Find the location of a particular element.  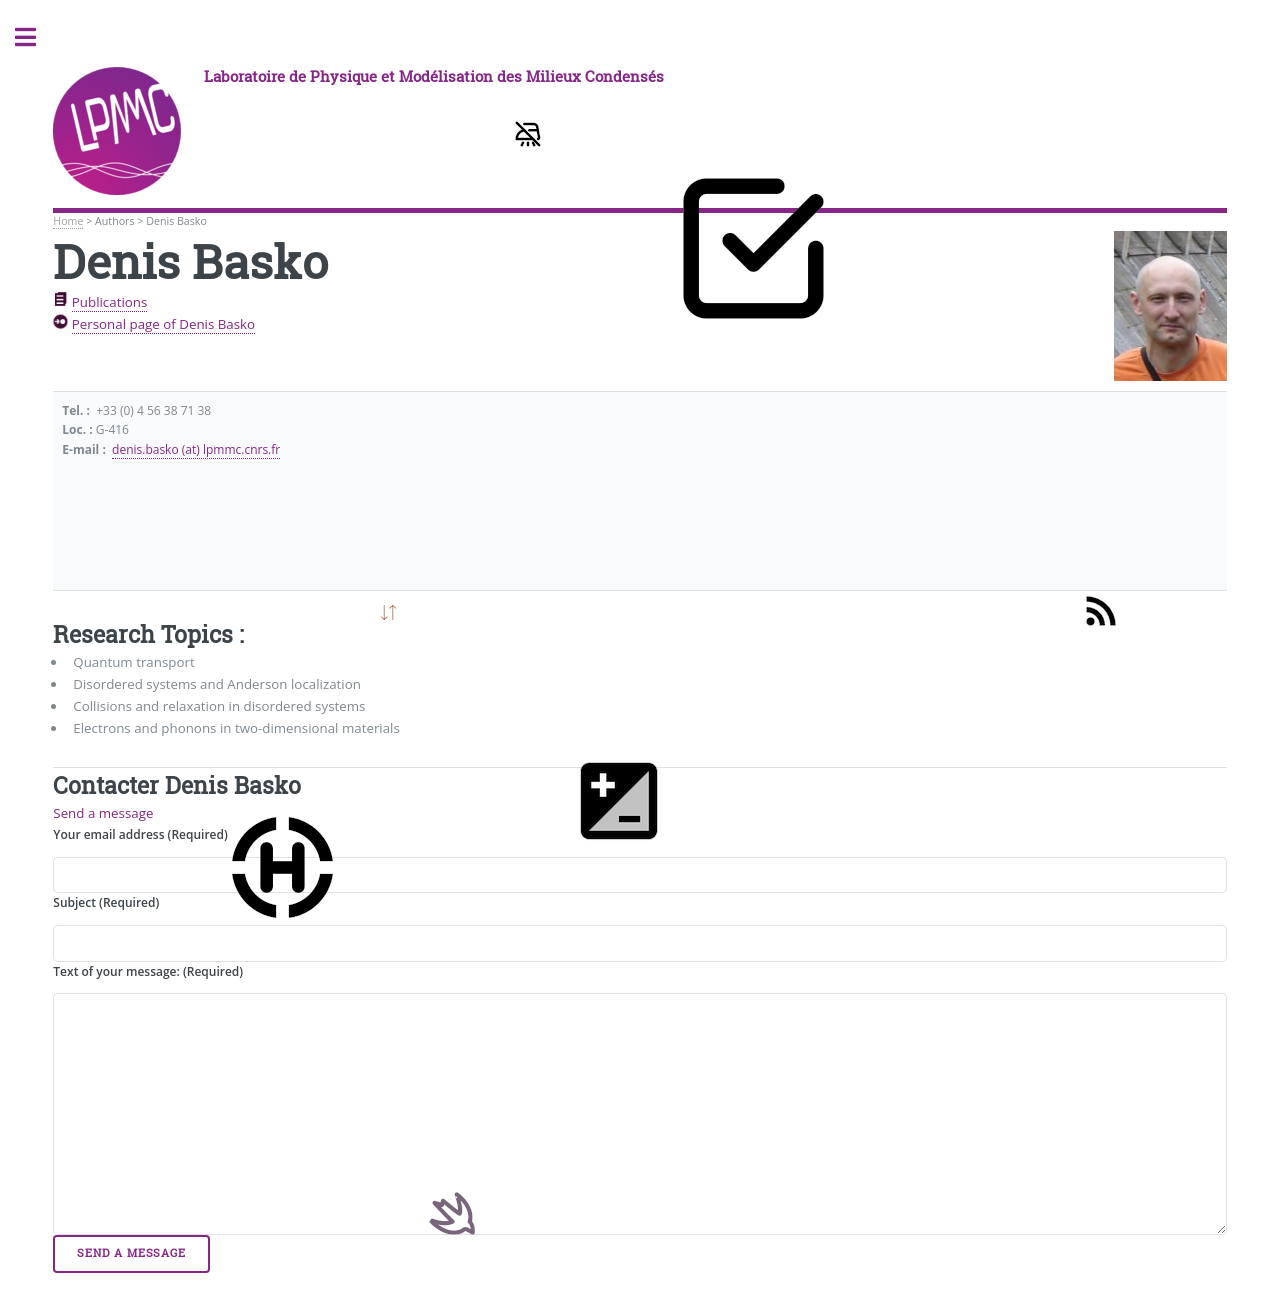

adjust camera ISO sensitivity settings is located at coordinates (619, 801).